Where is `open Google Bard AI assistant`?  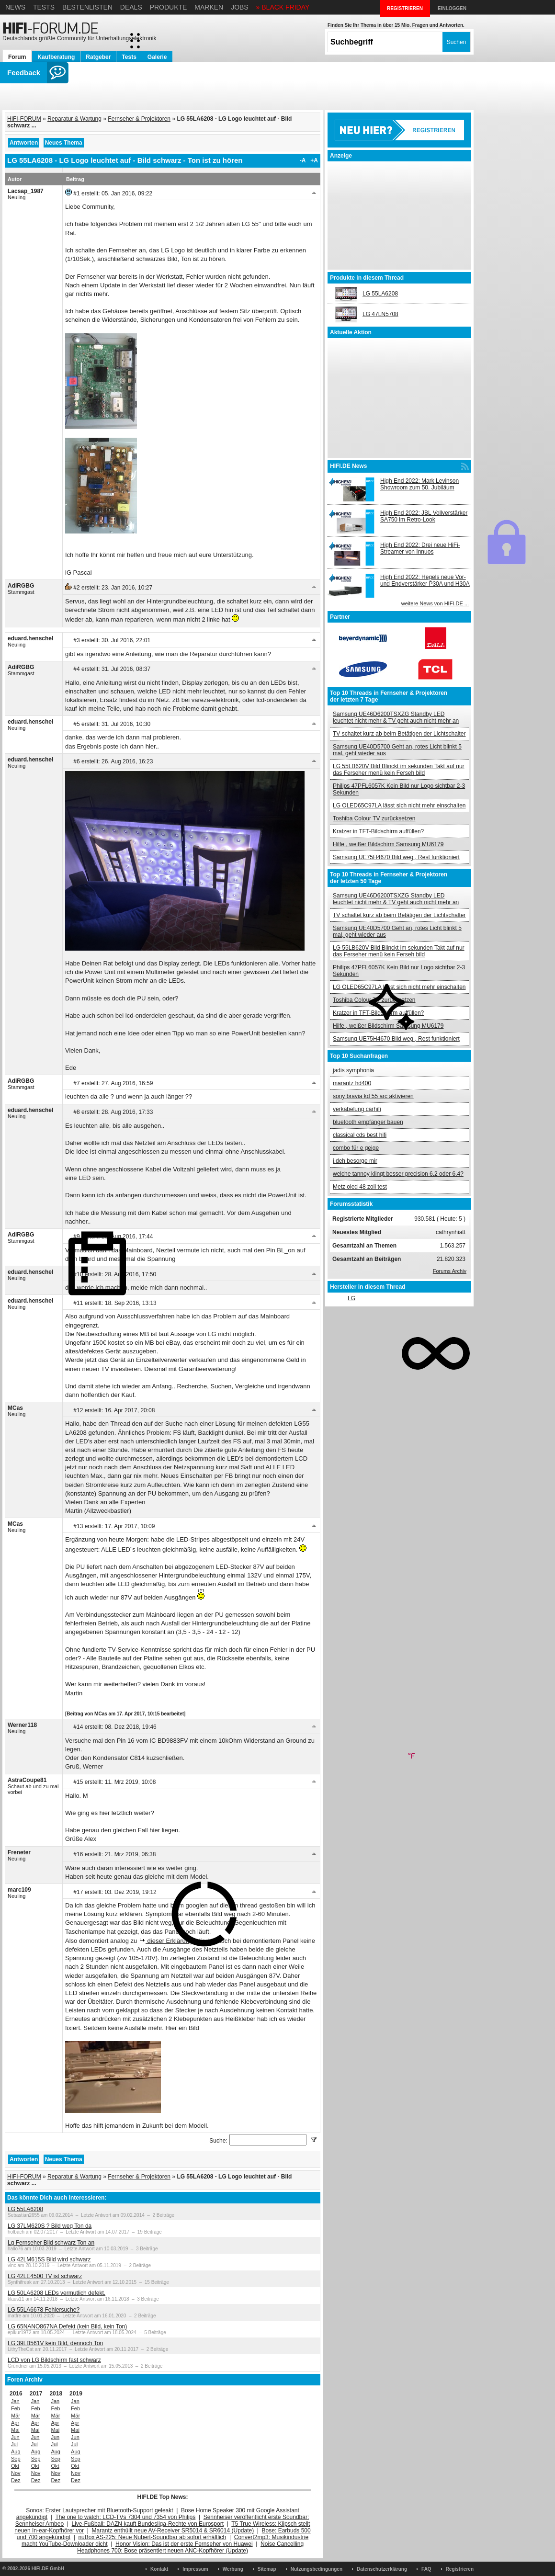
open Google Bard AI assistant is located at coordinates (391, 1007).